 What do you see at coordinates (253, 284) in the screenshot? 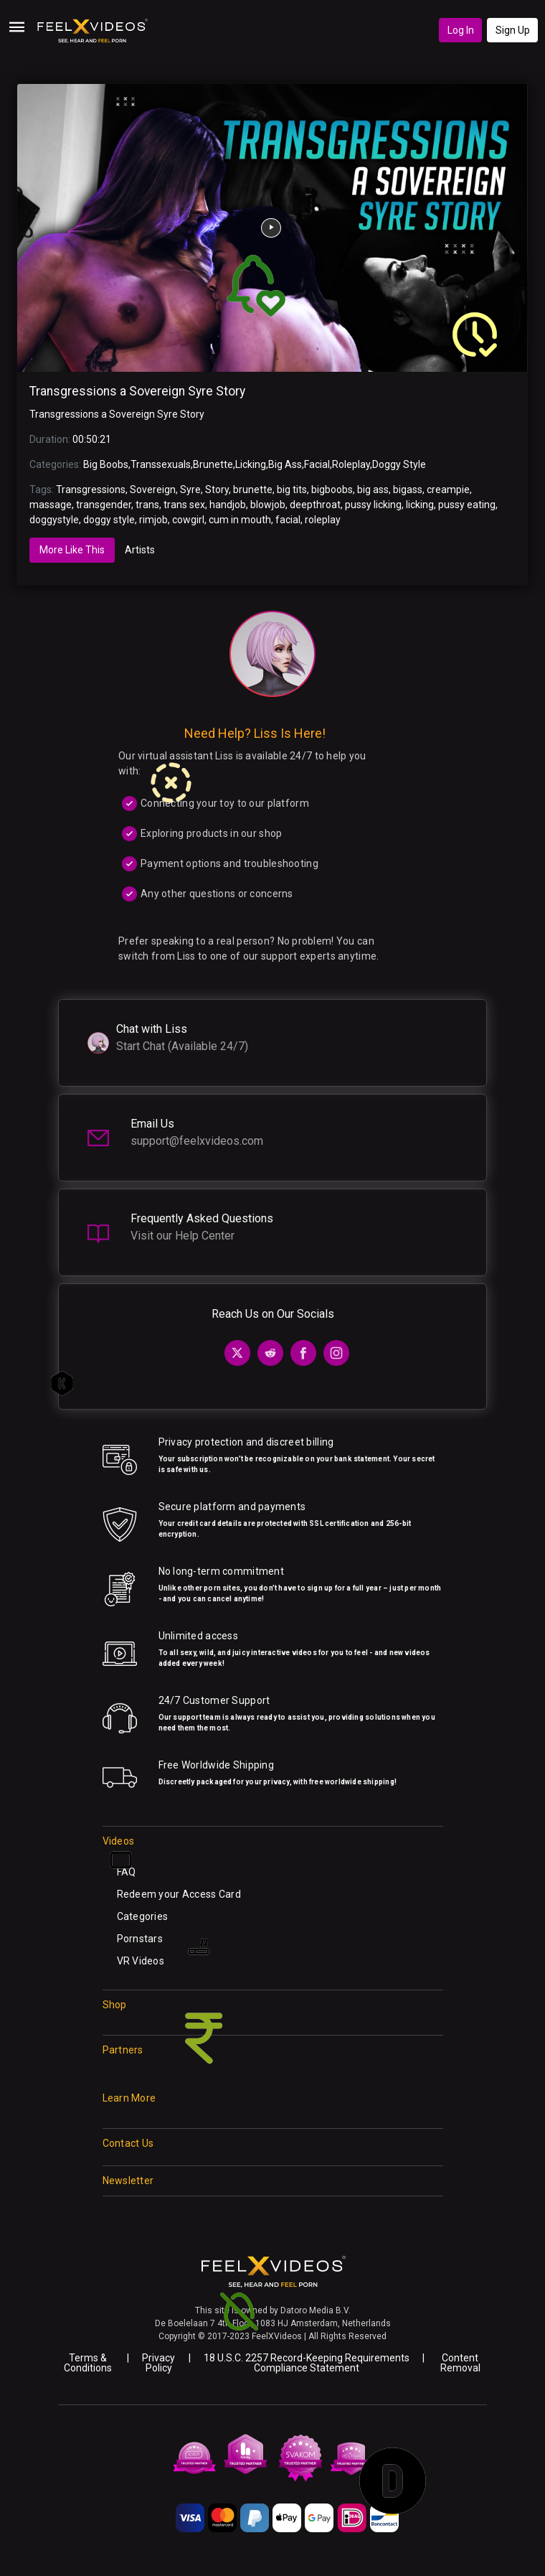
I see `notifications from favorites or loved ones` at bounding box center [253, 284].